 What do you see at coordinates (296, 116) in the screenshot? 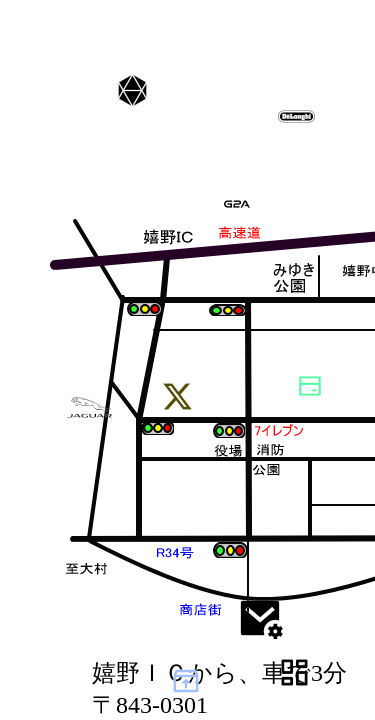
I see `De'Longhi brand logo` at bounding box center [296, 116].